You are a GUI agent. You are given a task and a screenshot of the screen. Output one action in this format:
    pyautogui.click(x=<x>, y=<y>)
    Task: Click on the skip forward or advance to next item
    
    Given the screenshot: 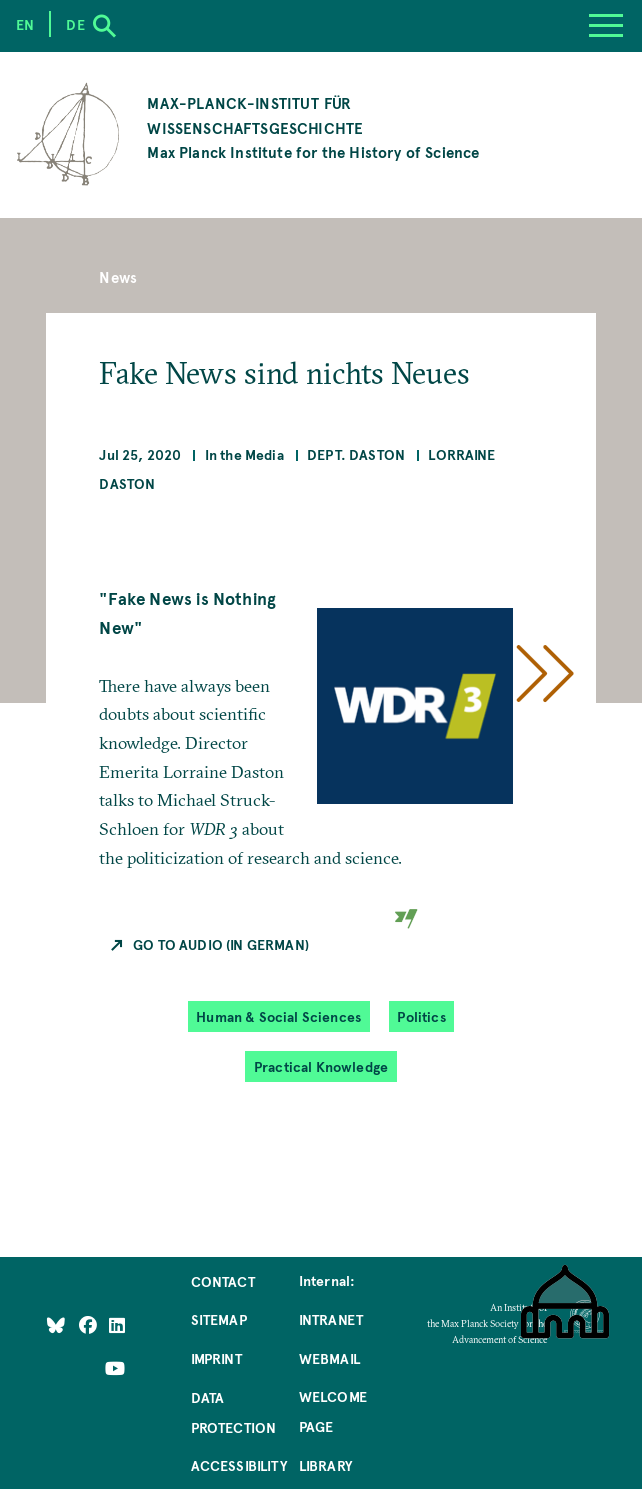 What is the action you would take?
    pyautogui.click(x=542, y=673)
    